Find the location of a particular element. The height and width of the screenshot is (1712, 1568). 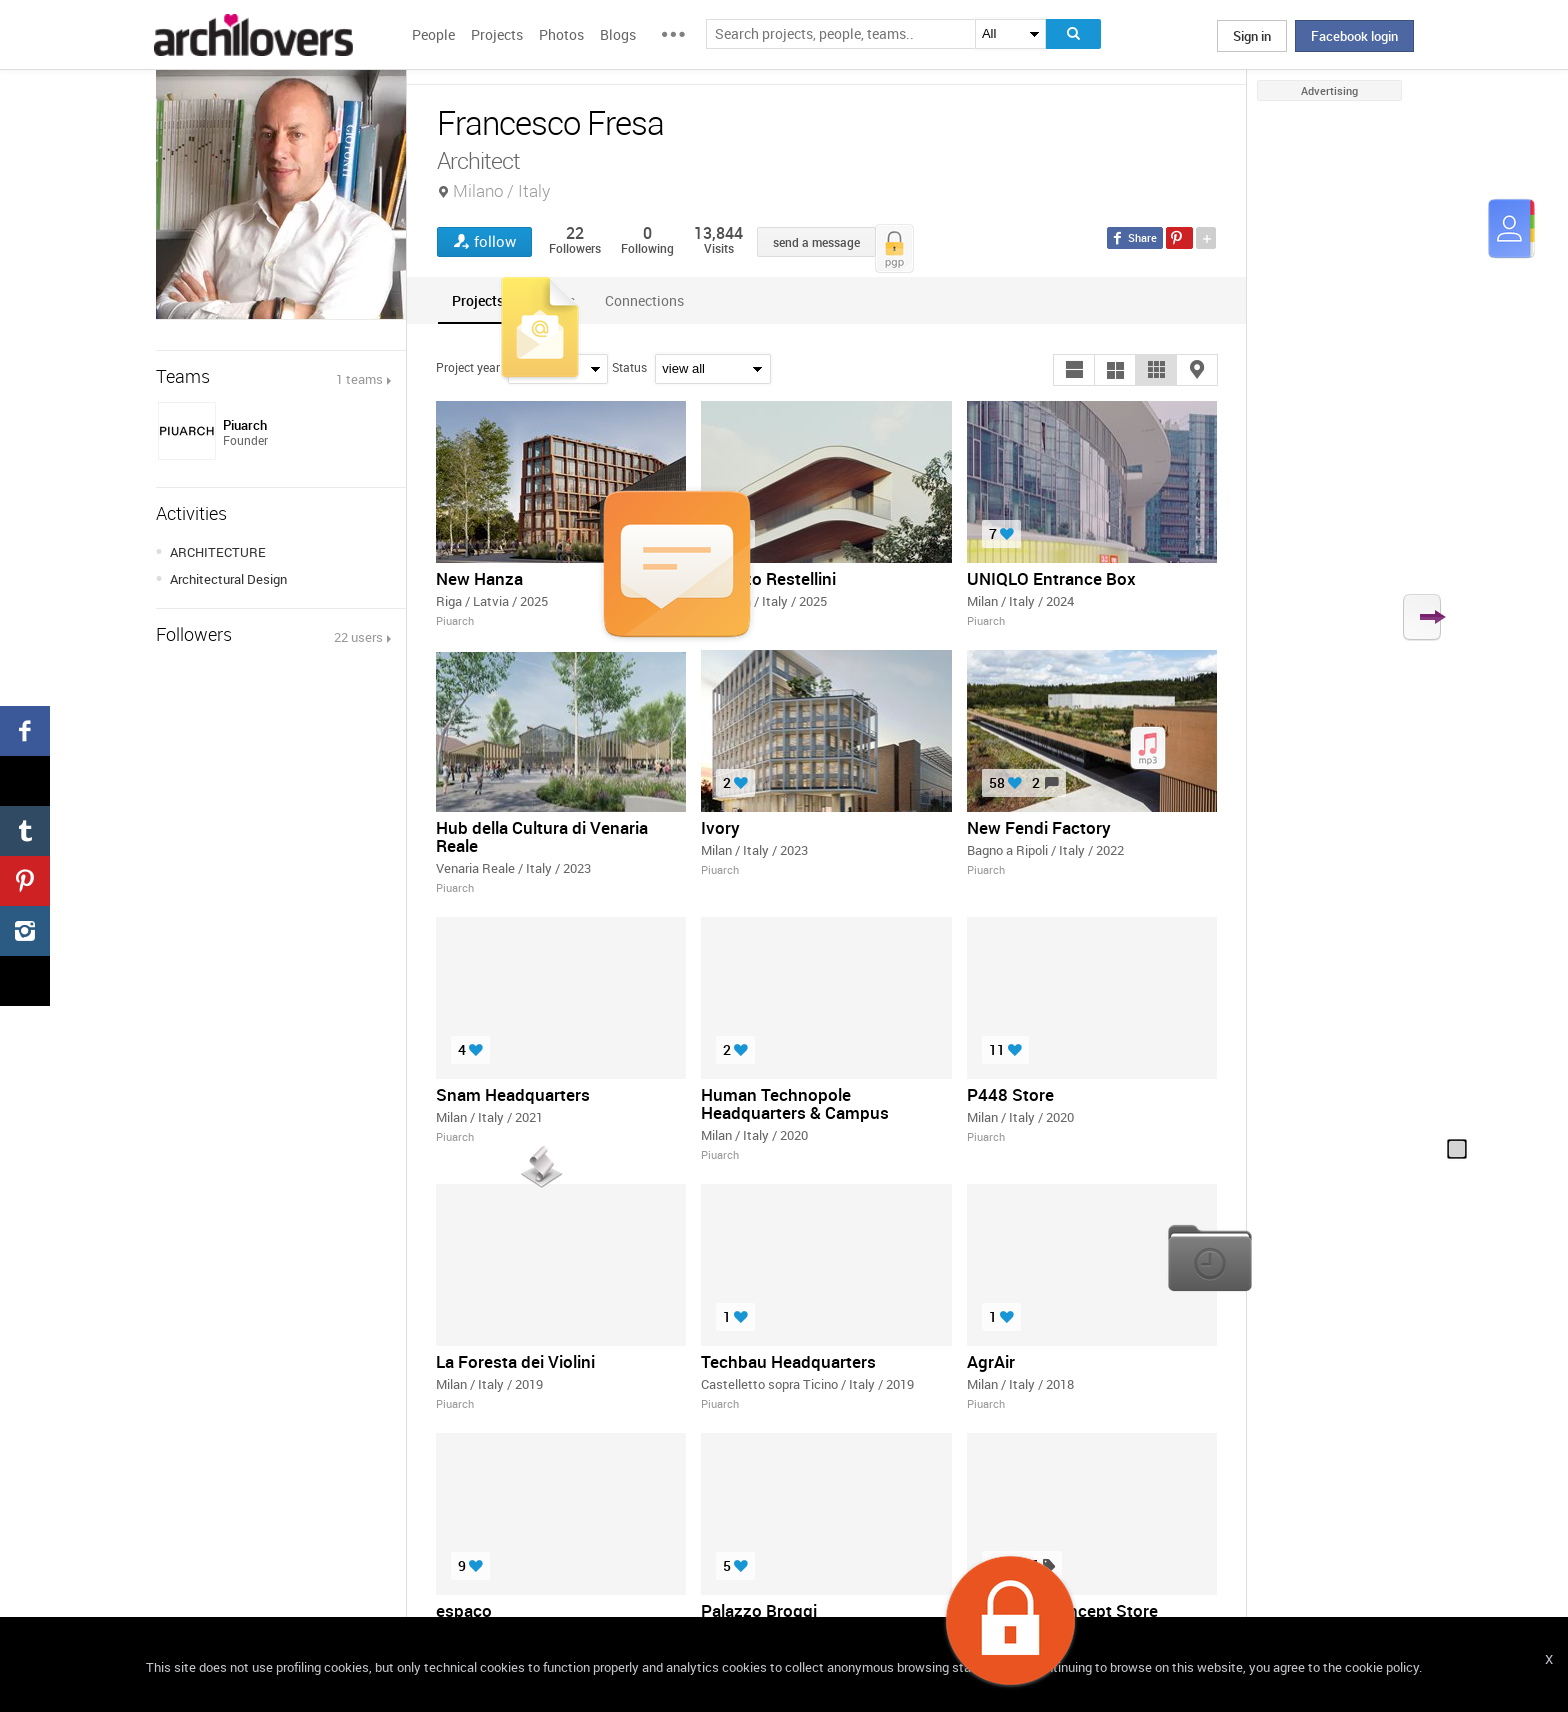

mbox email archive file is located at coordinates (540, 327).